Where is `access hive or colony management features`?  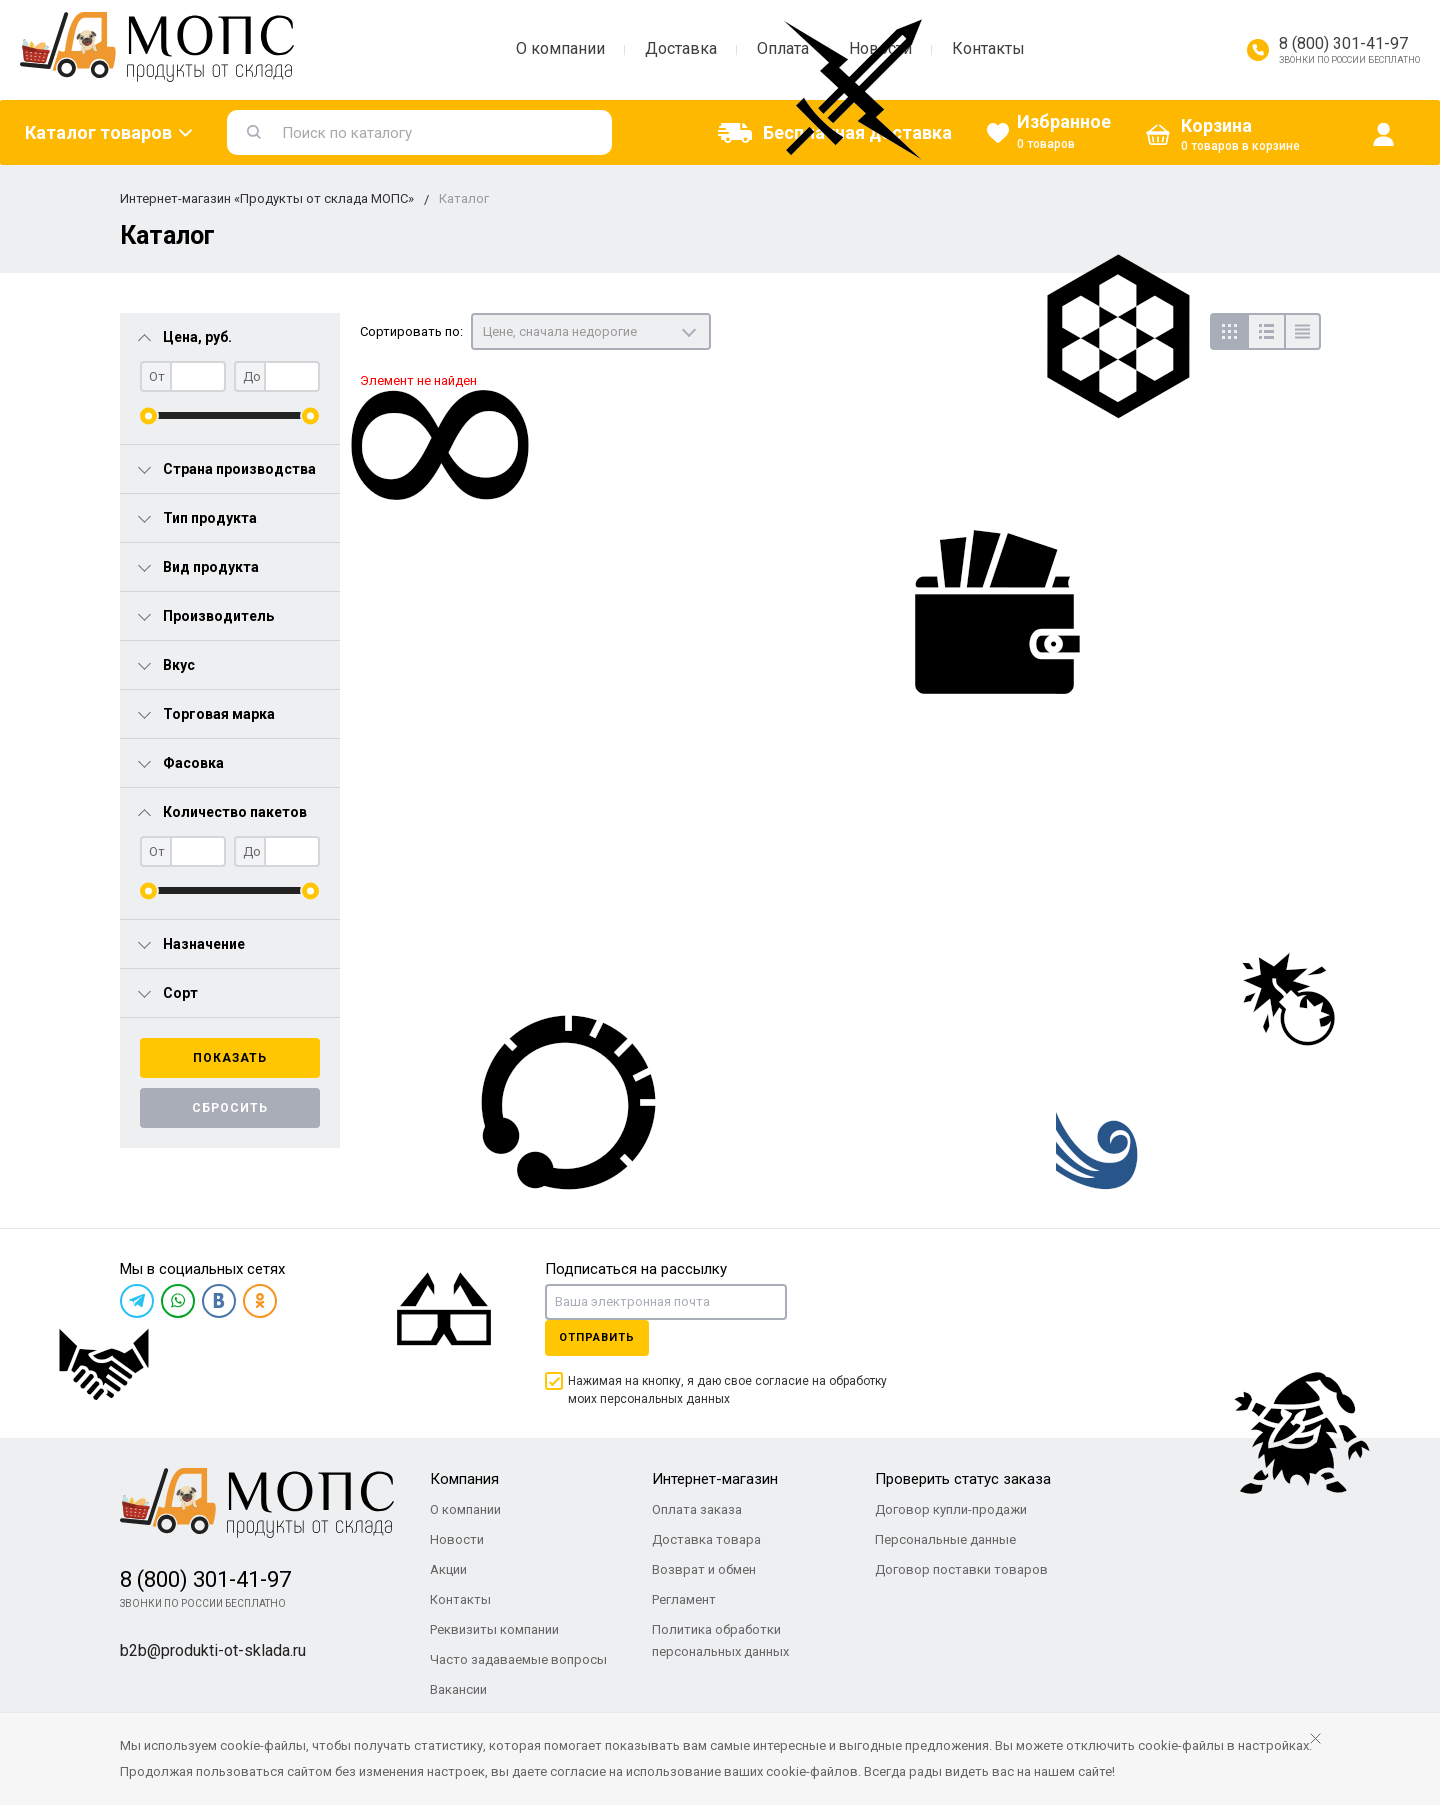
access hive or colony management features is located at coordinates (1120, 336).